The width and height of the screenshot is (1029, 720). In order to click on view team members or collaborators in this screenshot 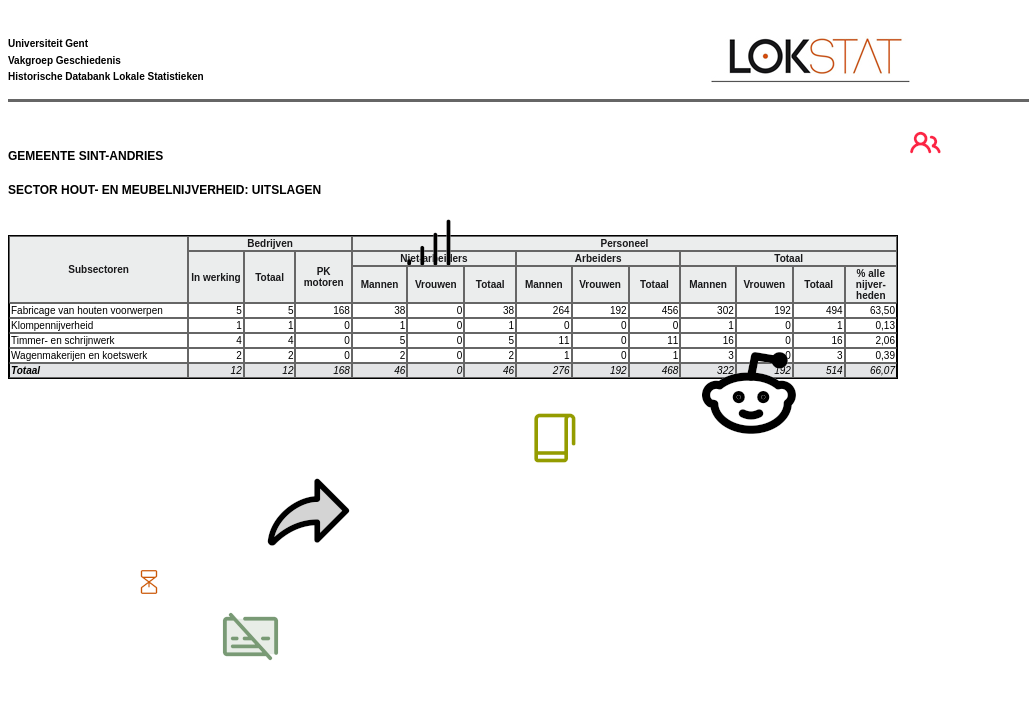, I will do `click(925, 143)`.